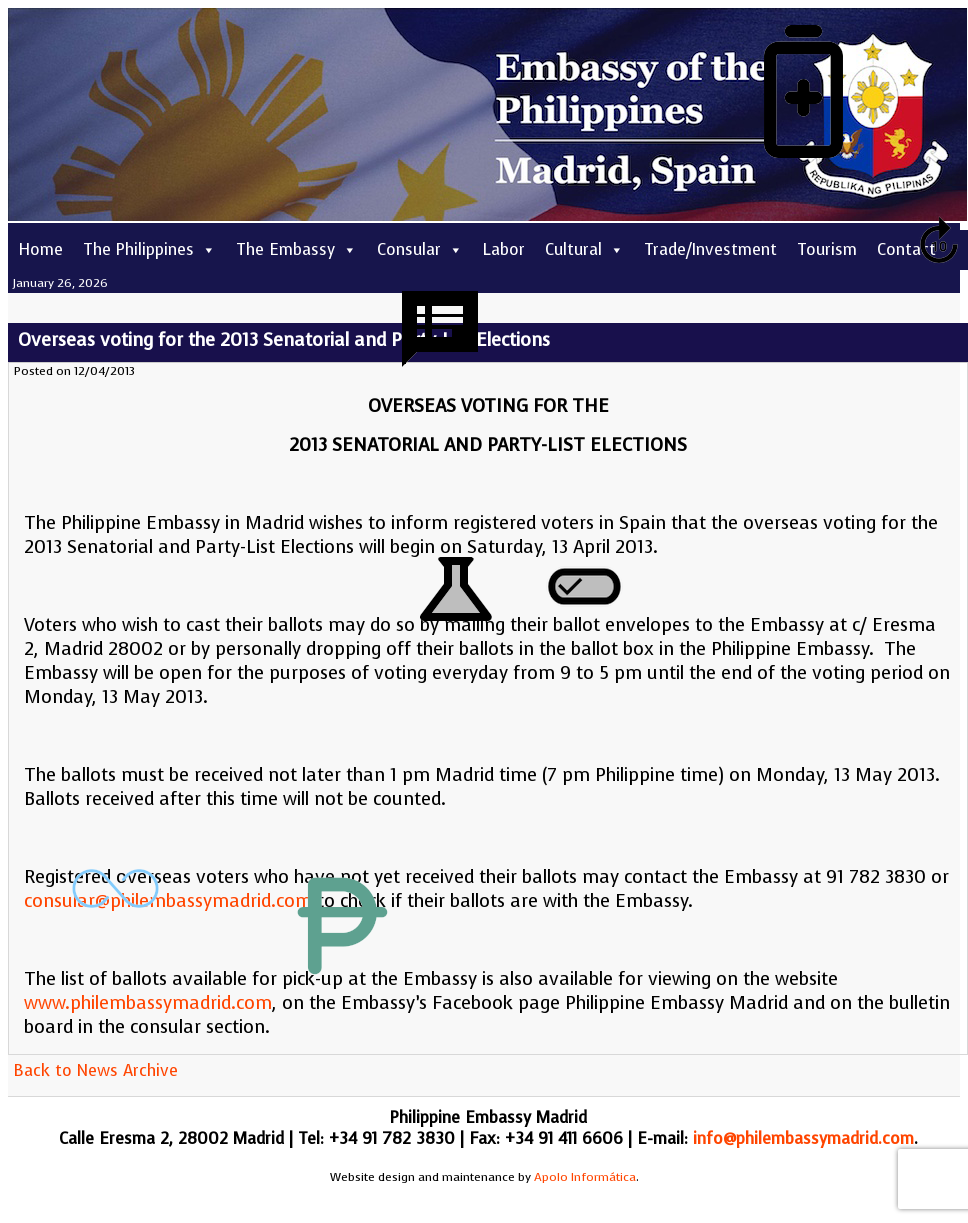  Describe the element at coordinates (803, 91) in the screenshot. I see `add or extend battery life` at that location.